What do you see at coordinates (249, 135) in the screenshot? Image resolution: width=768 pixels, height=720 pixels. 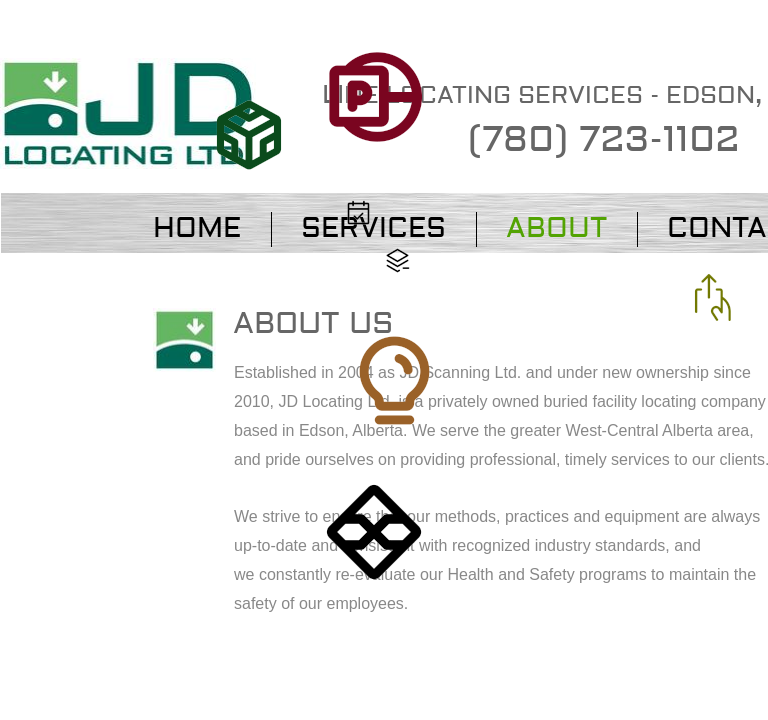 I see `open codesandbox development environment` at bounding box center [249, 135].